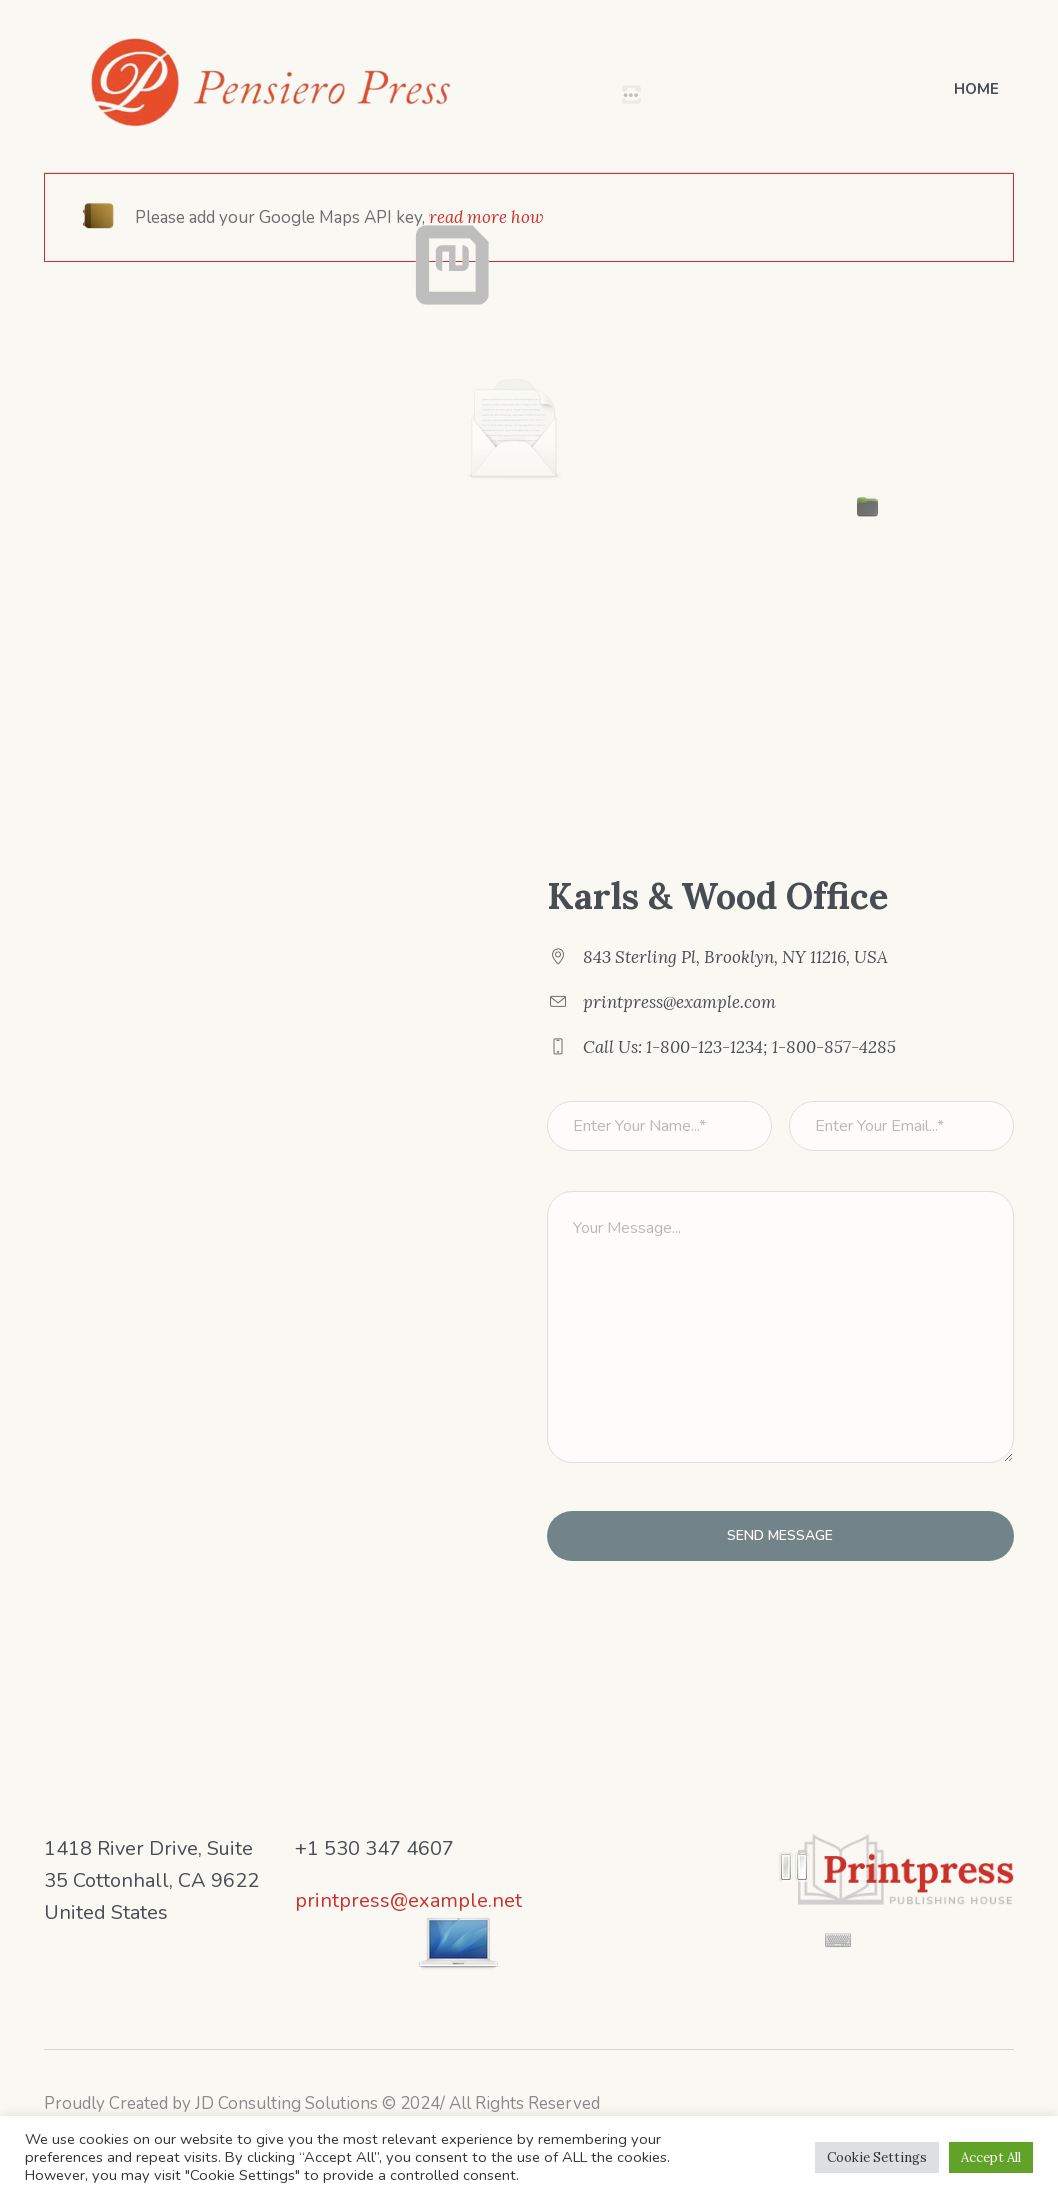 The image size is (1058, 2198). Describe the element at coordinates (449, 265) in the screenshot. I see `access flash media or USB storage device` at that location.